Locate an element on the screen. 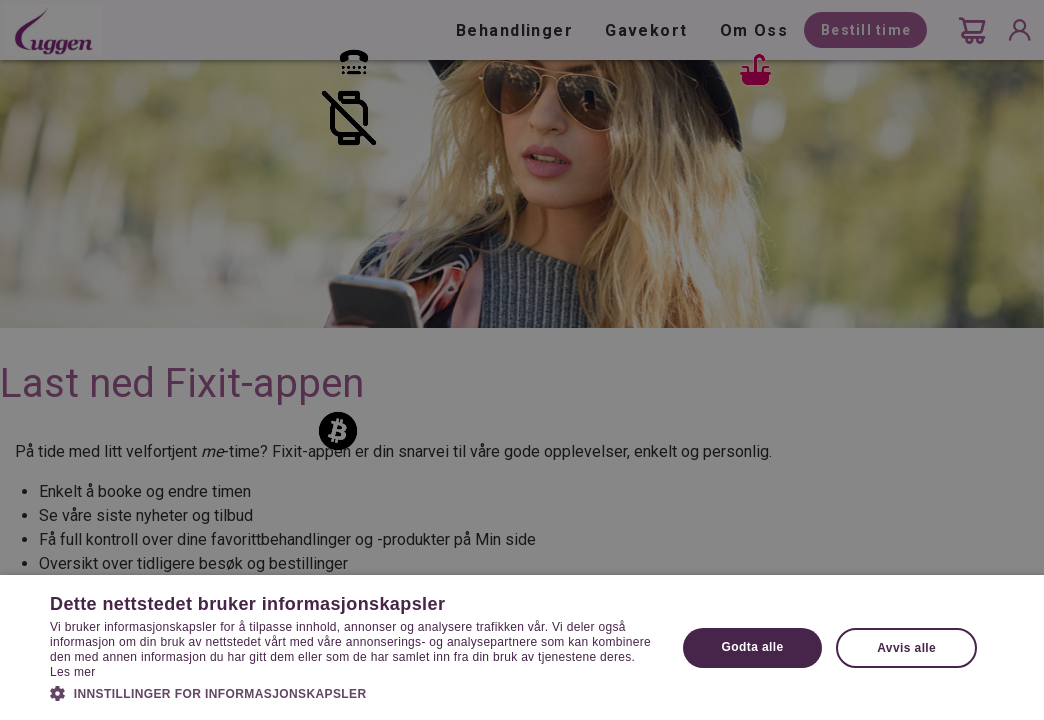  enable tty/tdd accessibility for hearing-impaired calls is located at coordinates (354, 62).